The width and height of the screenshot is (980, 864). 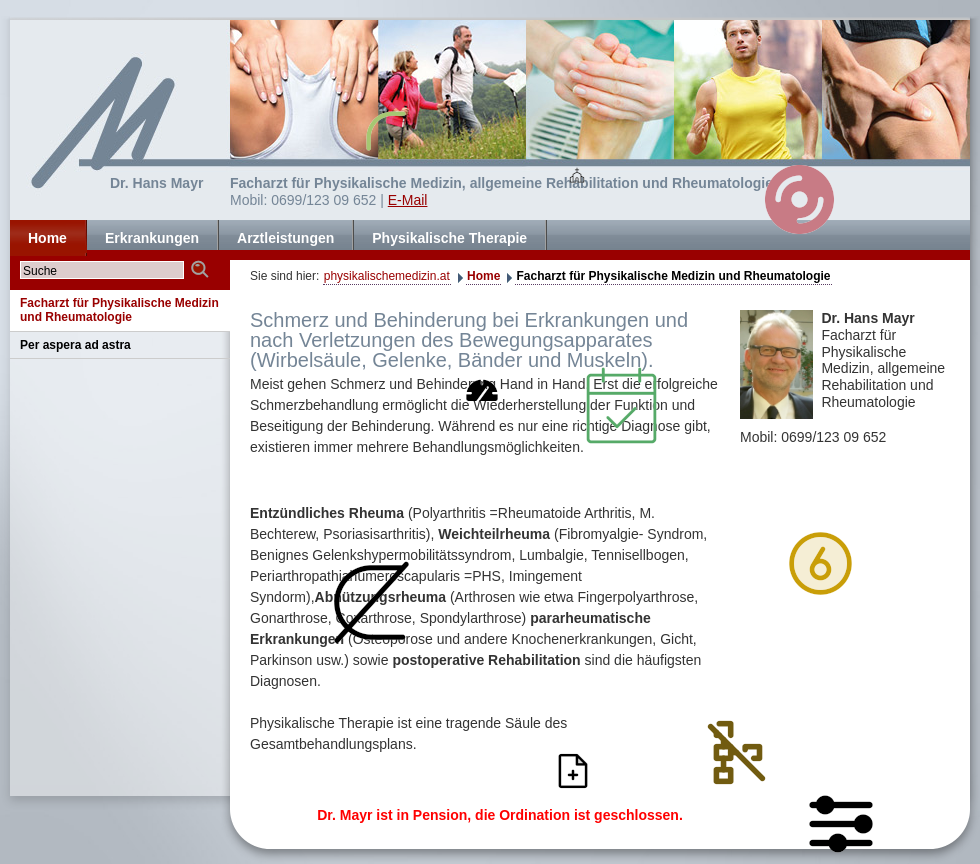 I want to click on indicates a nearby church or place of worship, so click(x=577, y=176).